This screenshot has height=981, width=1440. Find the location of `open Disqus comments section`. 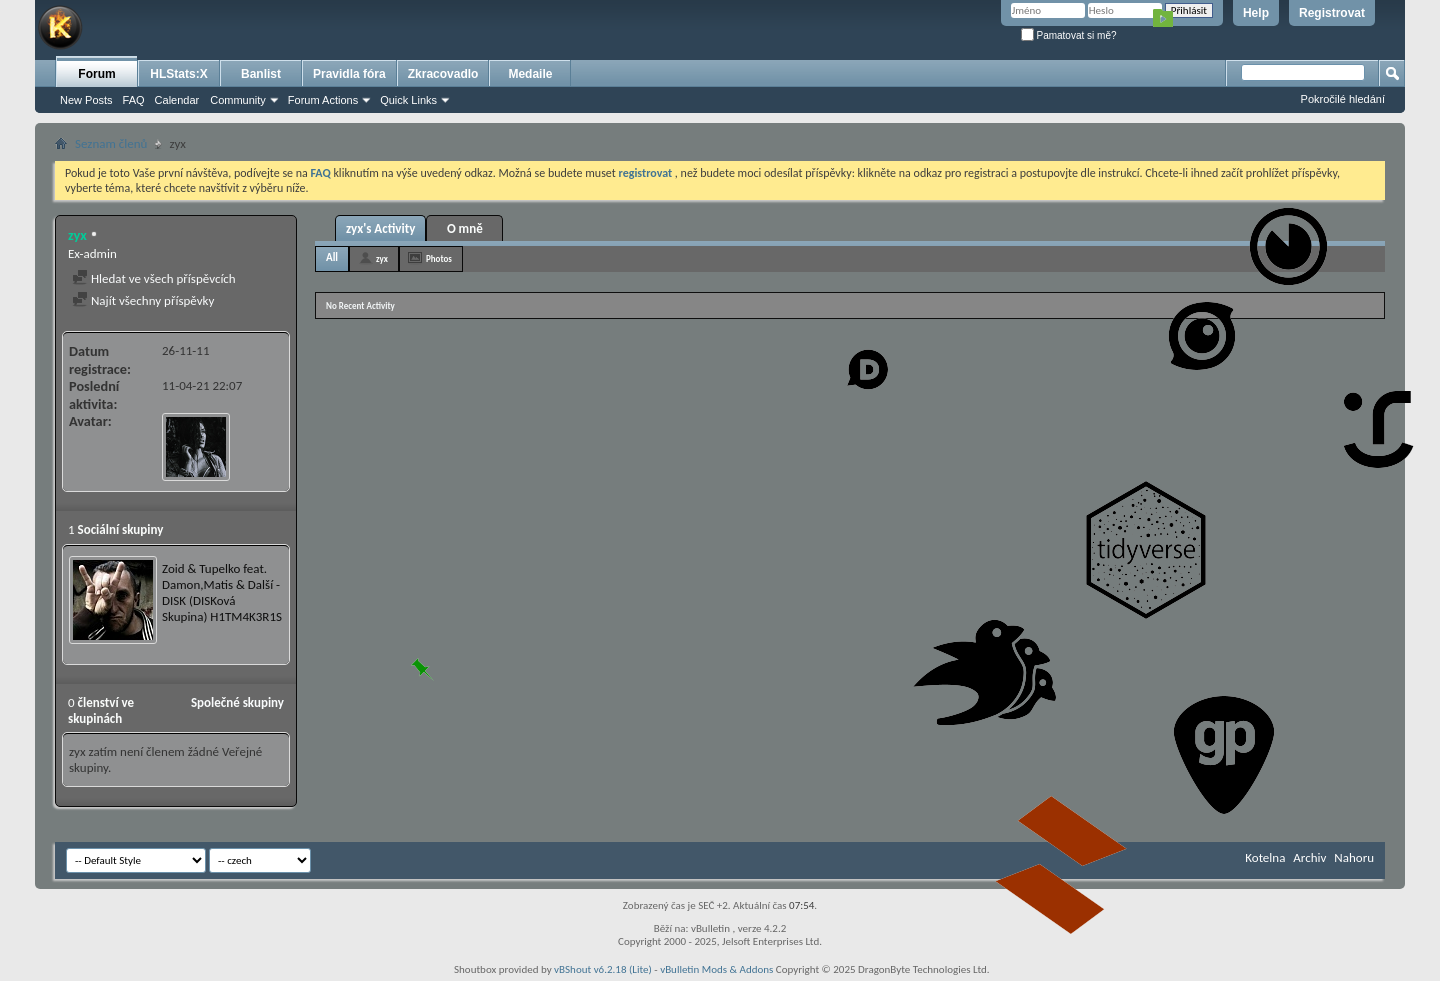

open Disqus comments section is located at coordinates (867, 369).